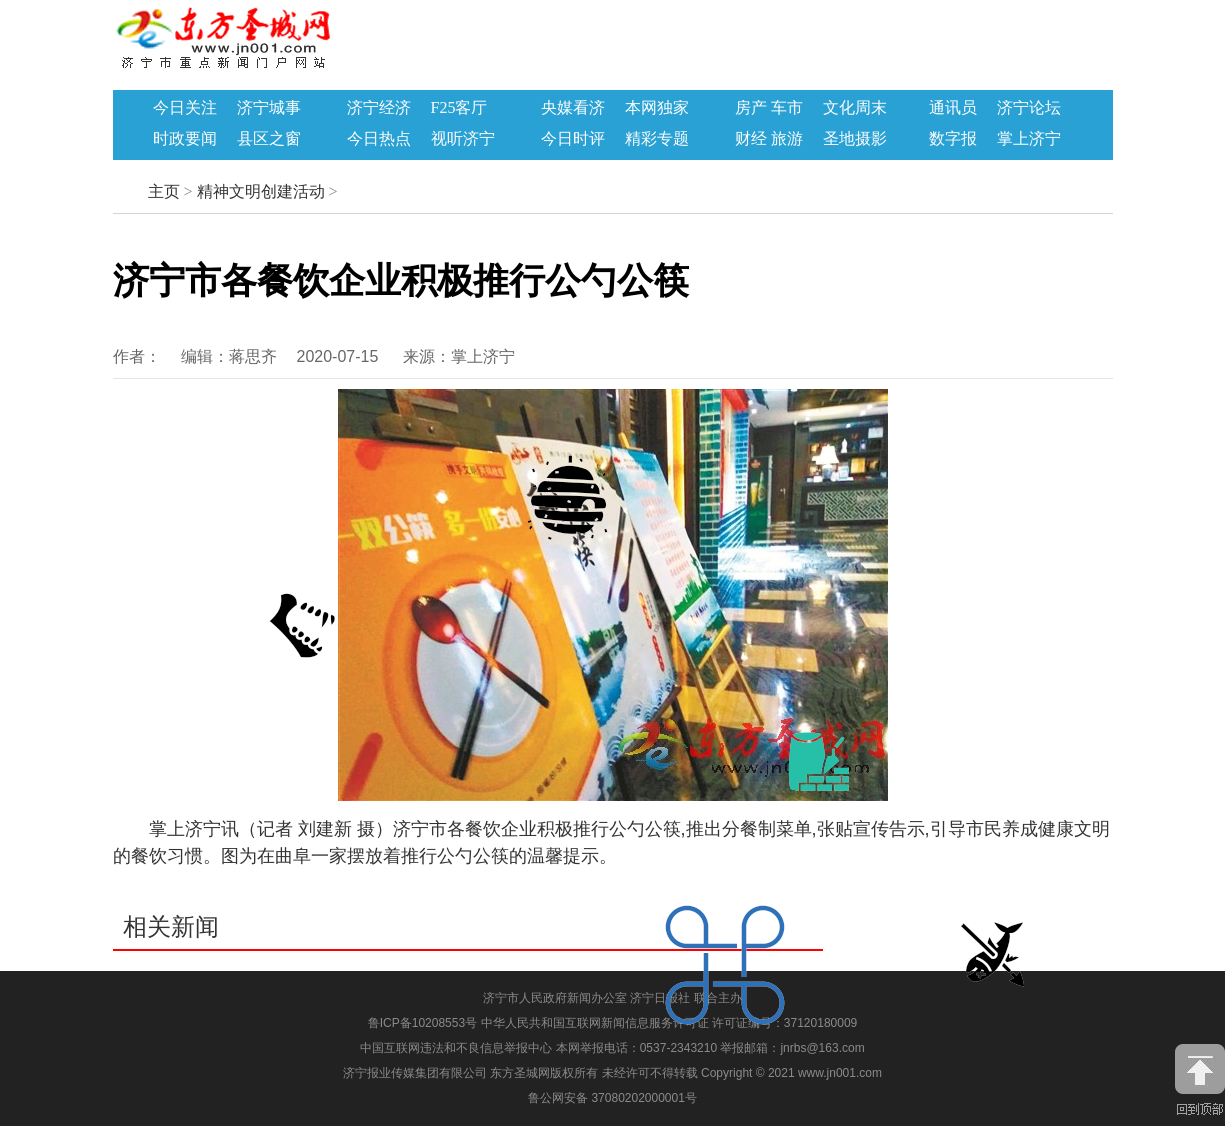 The width and height of the screenshot is (1225, 1126). I want to click on spearfishing activity or game mode, so click(992, 954).